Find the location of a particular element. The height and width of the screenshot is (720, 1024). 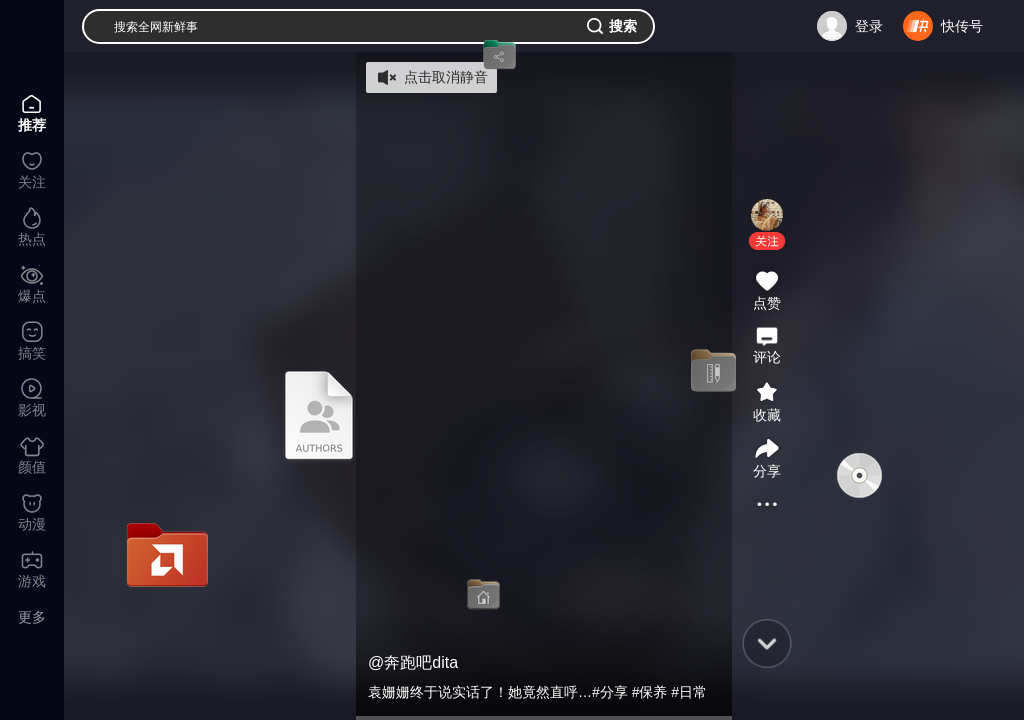

access document templates folder is located at coordinates (713, 370).